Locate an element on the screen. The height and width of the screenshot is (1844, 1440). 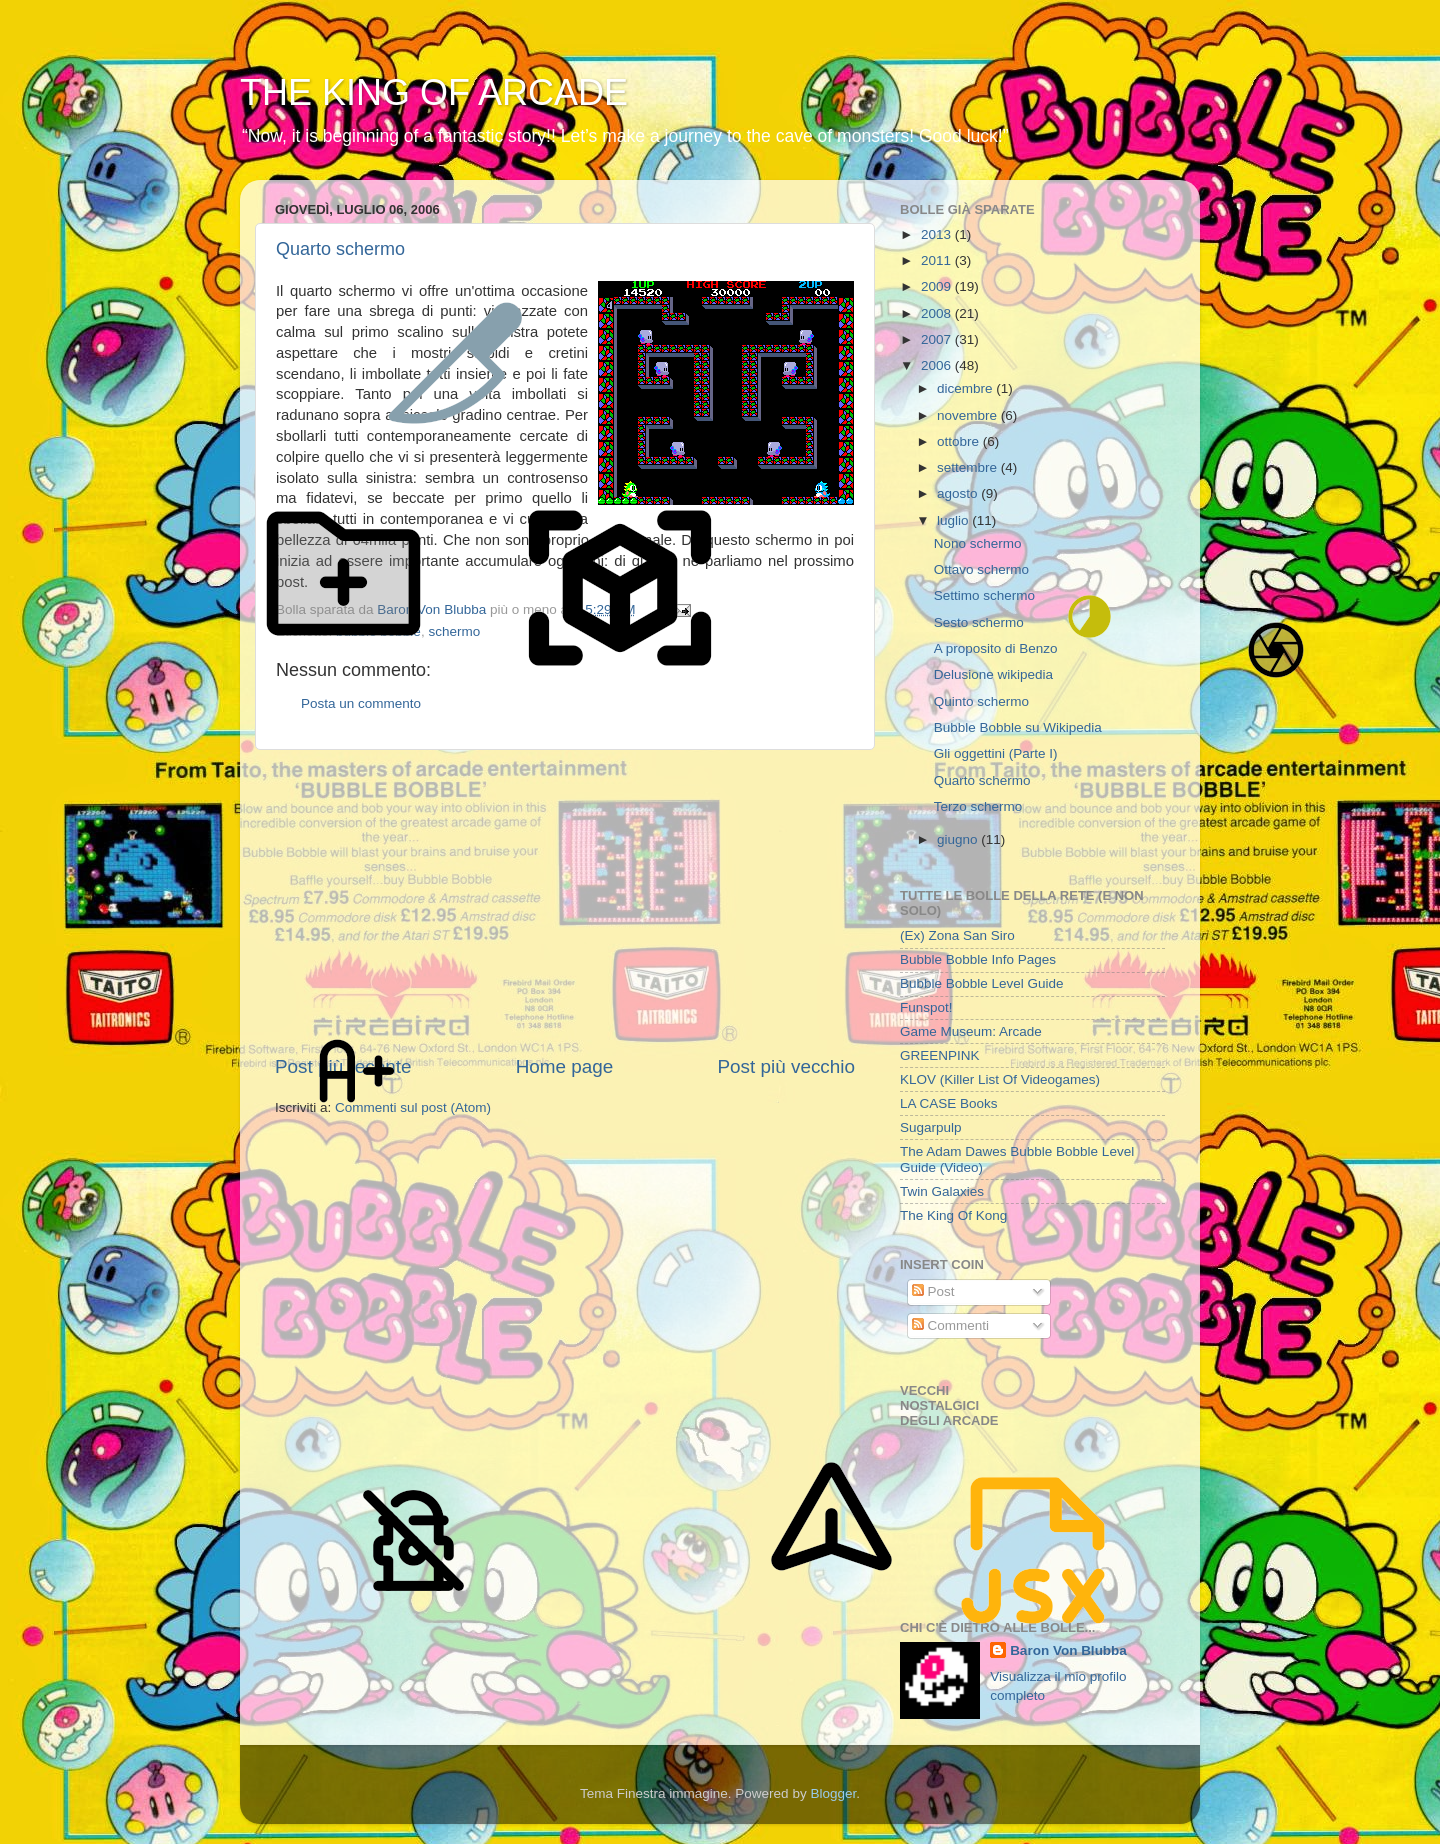
indicates 60% progress or completion is located at coordinates (1089, 616).